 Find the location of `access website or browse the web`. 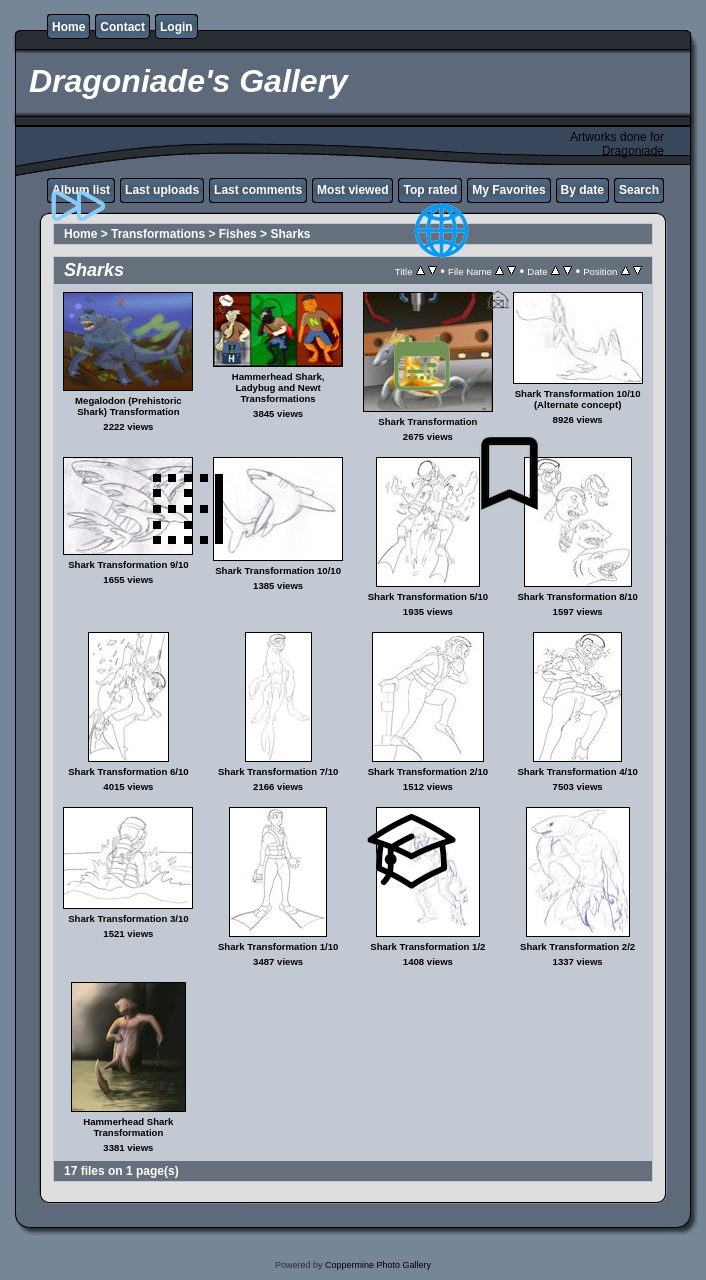

access website or browse the web is located at coordinates (441, 230).